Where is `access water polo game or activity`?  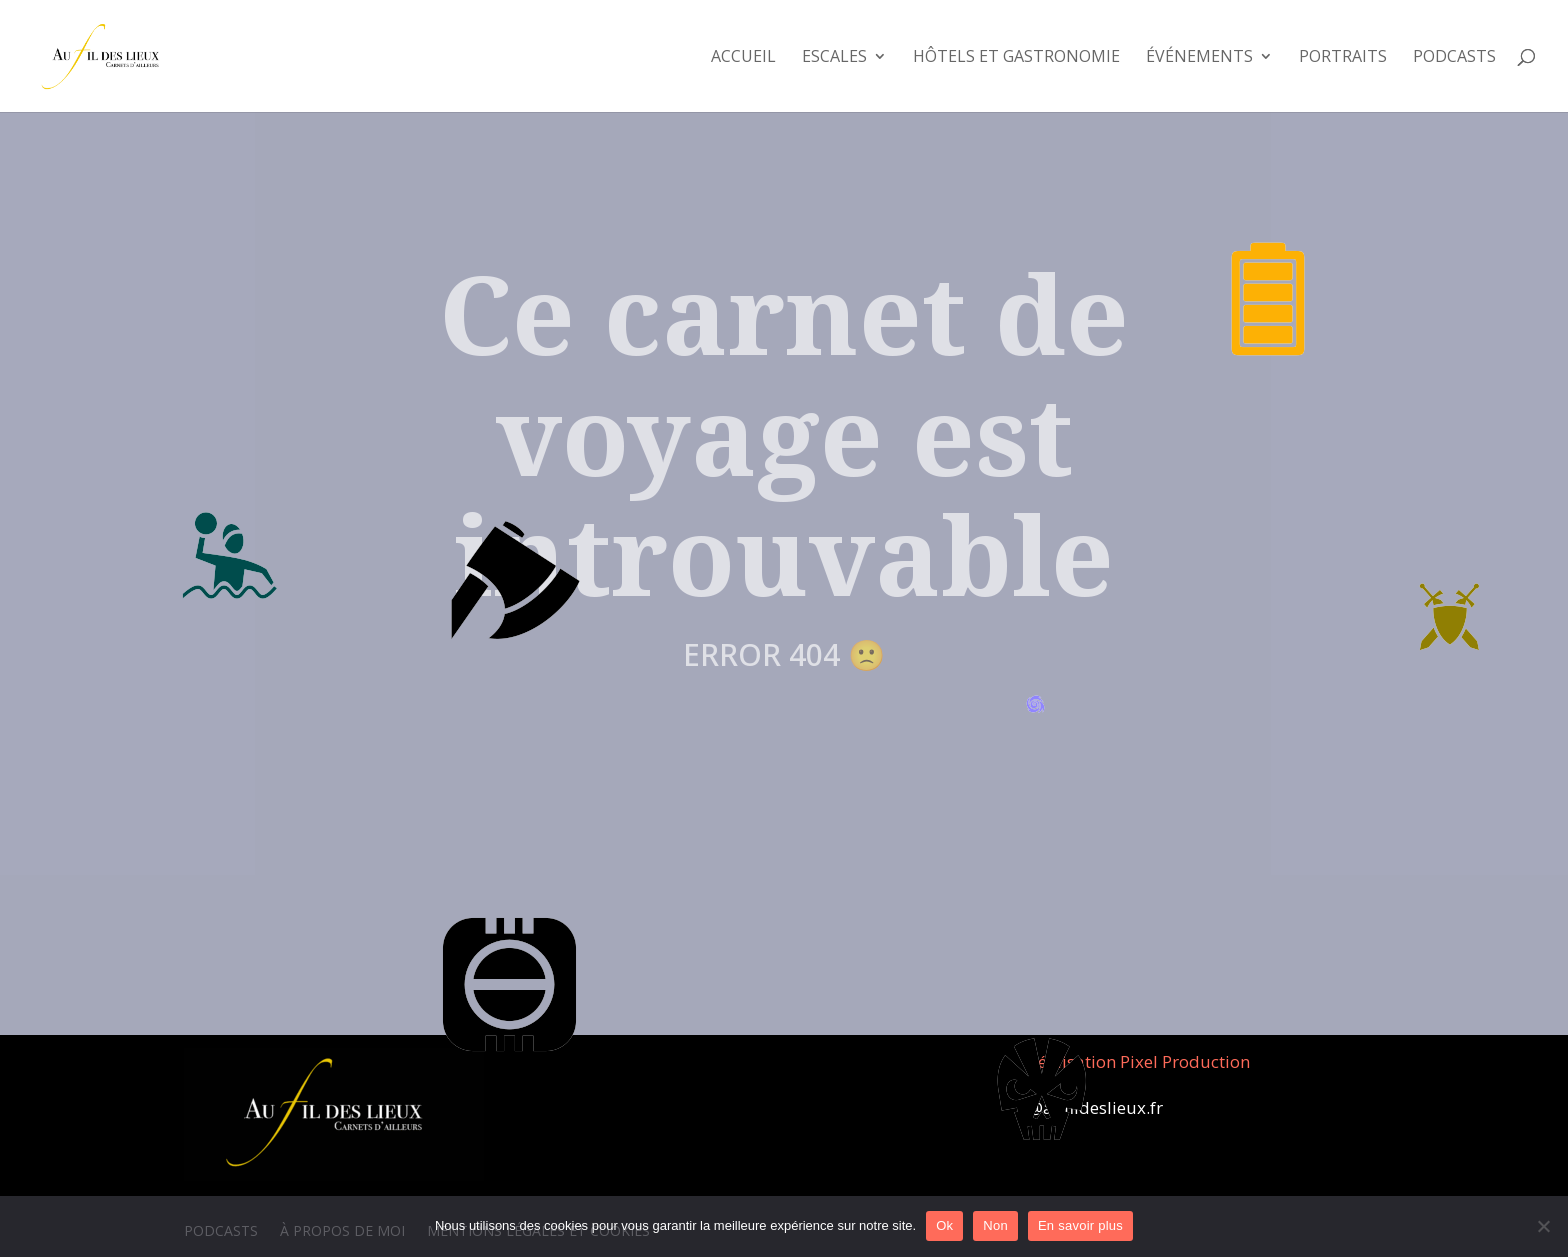 access water polo game or activity is located at coordinates (230, 555).